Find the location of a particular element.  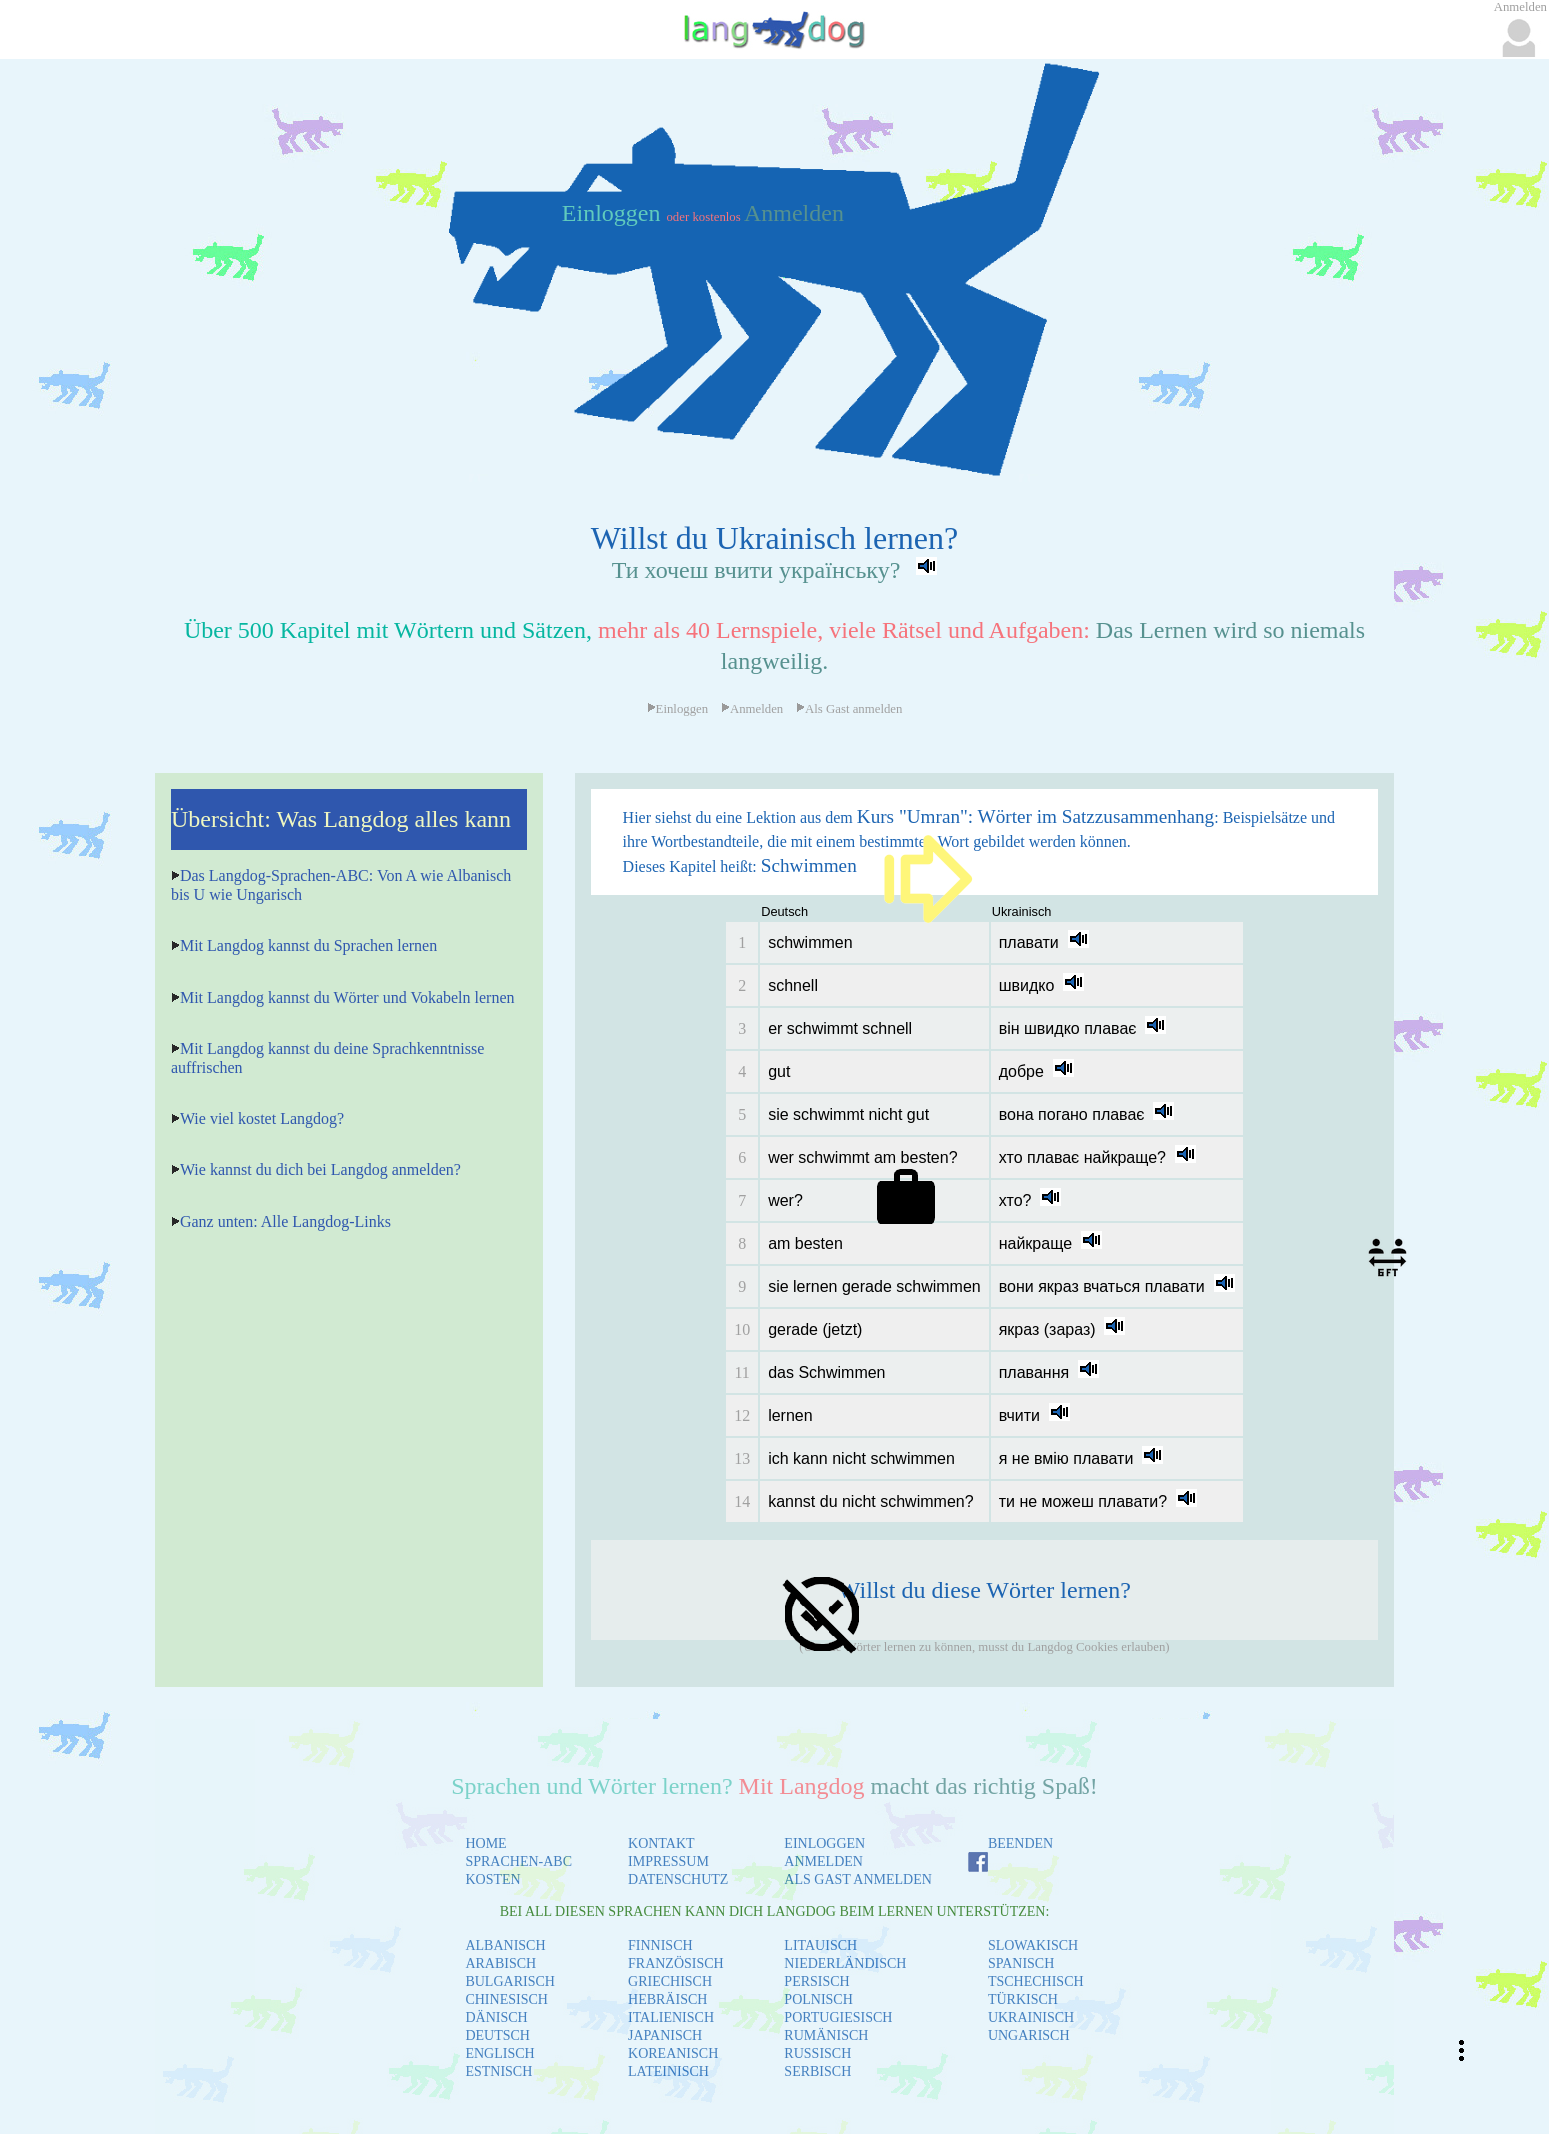

access work-related files or apps is located at coordinates (906, 1198).